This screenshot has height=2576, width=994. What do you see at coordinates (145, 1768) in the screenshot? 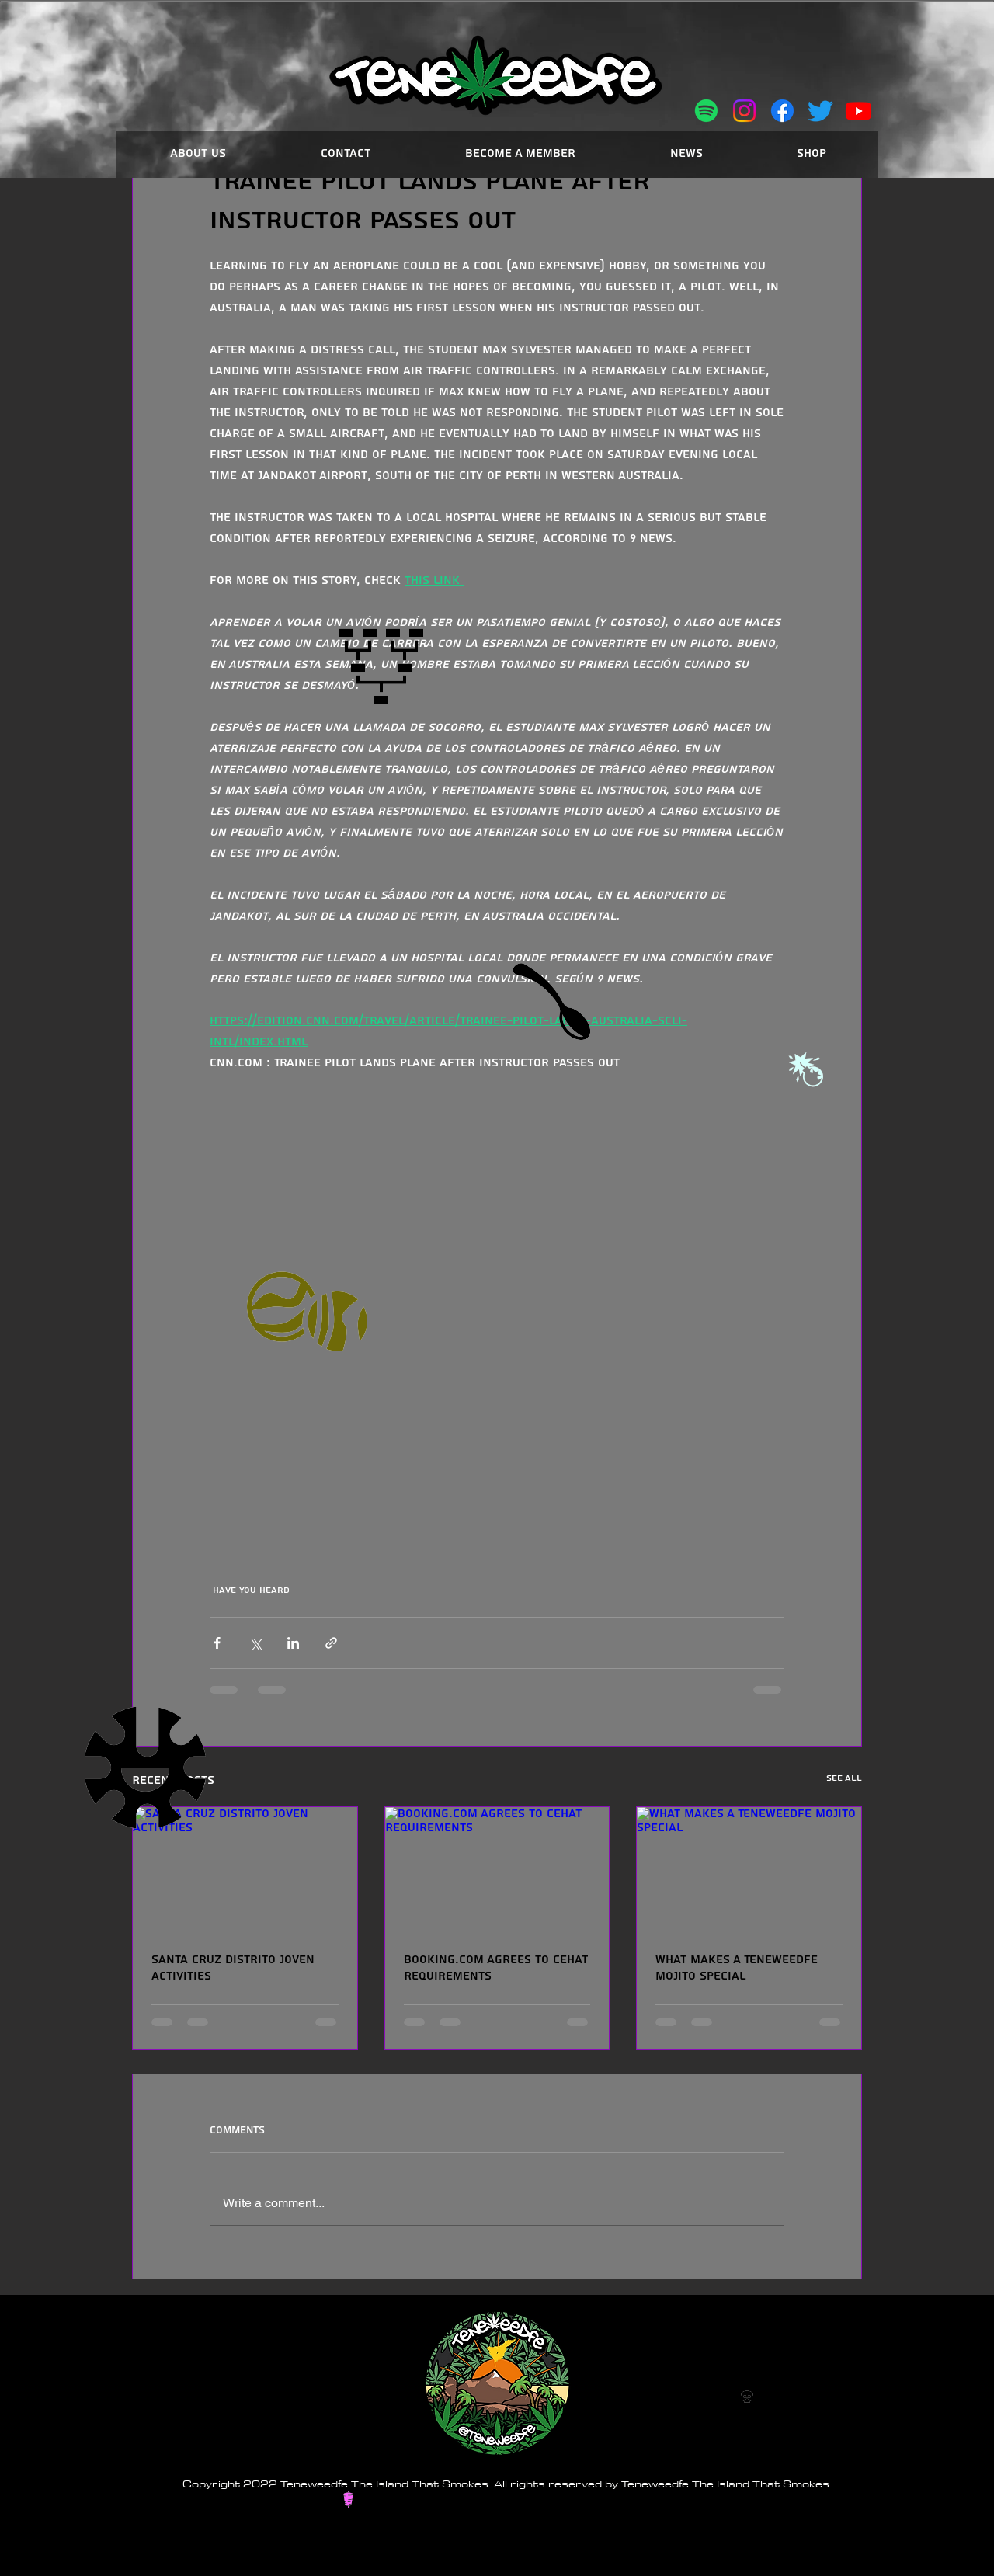
I see `decorative abstract game element or badge` at bounding box center [145, 1768].